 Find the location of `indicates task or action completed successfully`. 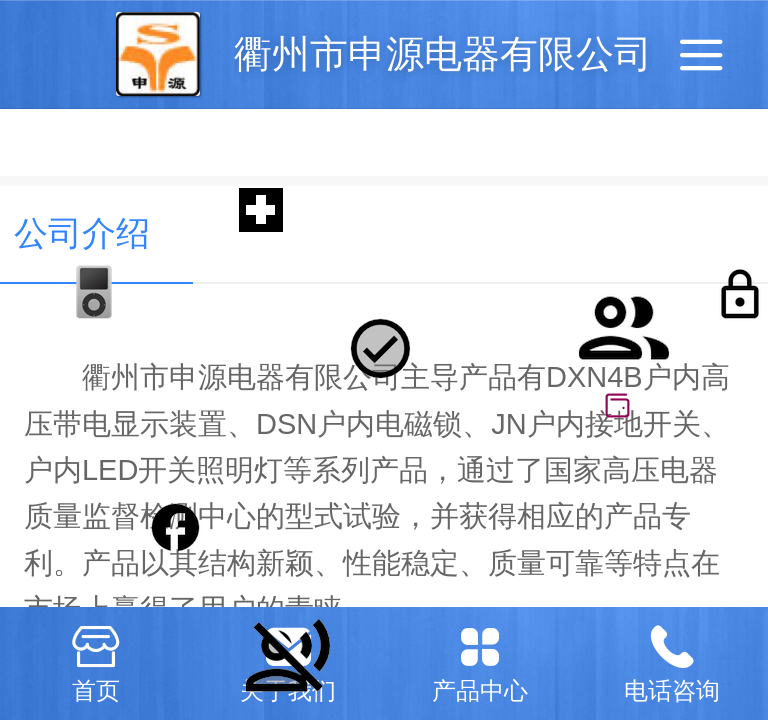

indicates task or action completed successfully is located at coordinates (380, 348).